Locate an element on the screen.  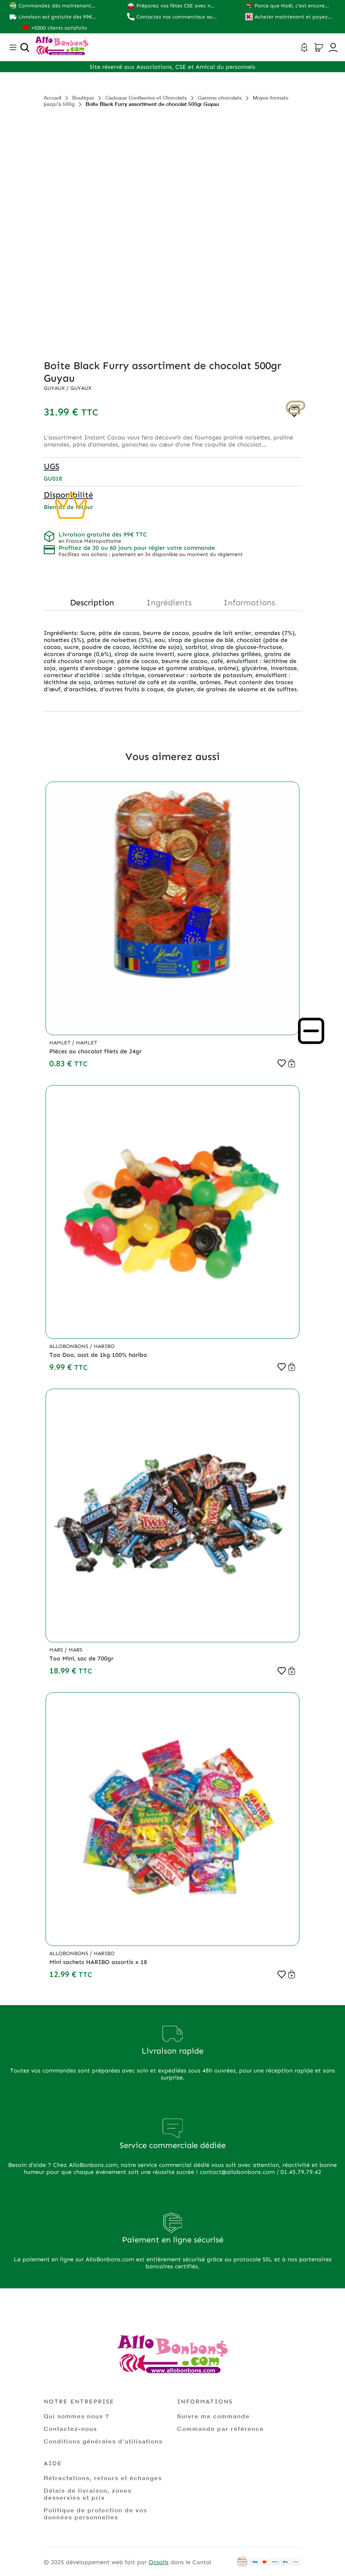
attach a file to your message is located at coordinates (295, 407).